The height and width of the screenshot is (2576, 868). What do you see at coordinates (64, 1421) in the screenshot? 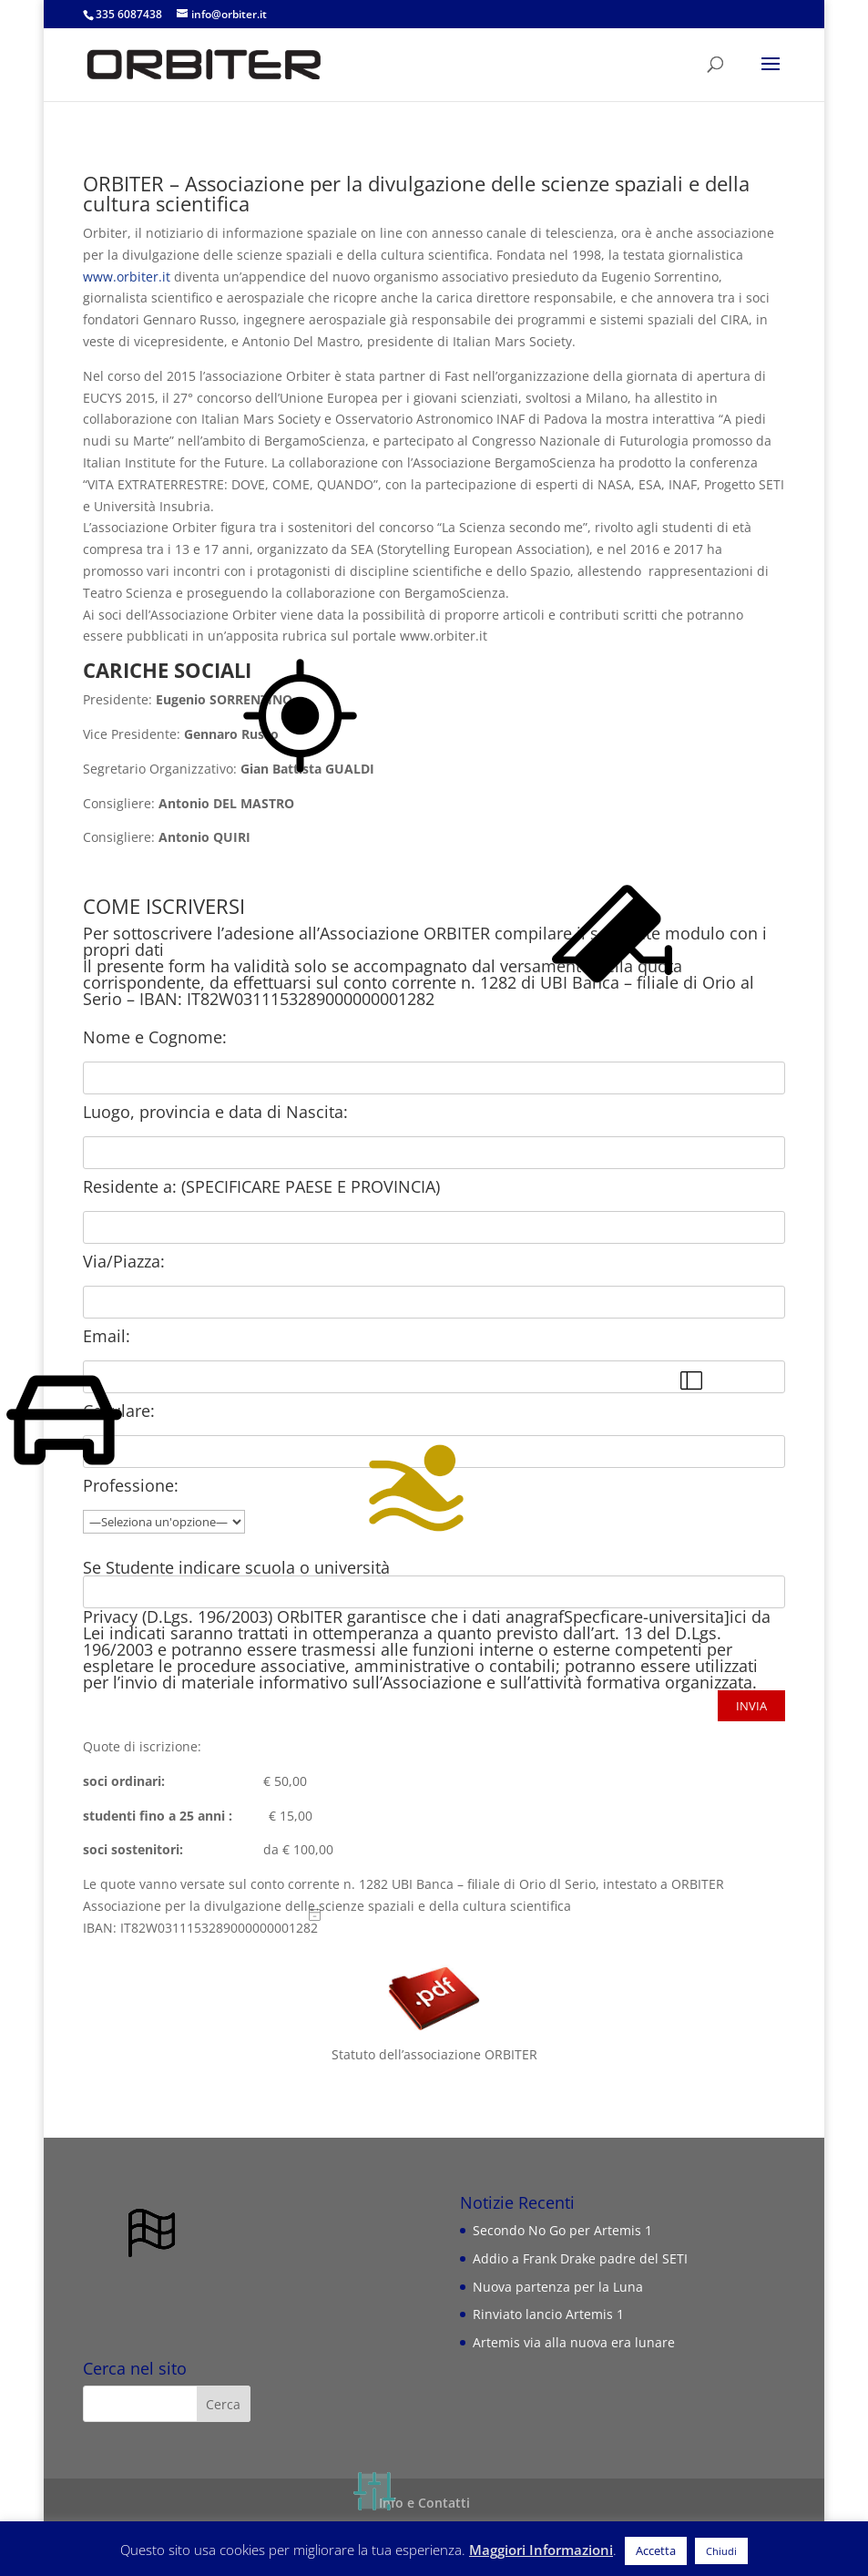
I see `access vehicle or car-related settings` at bounding box center [64, 1421].